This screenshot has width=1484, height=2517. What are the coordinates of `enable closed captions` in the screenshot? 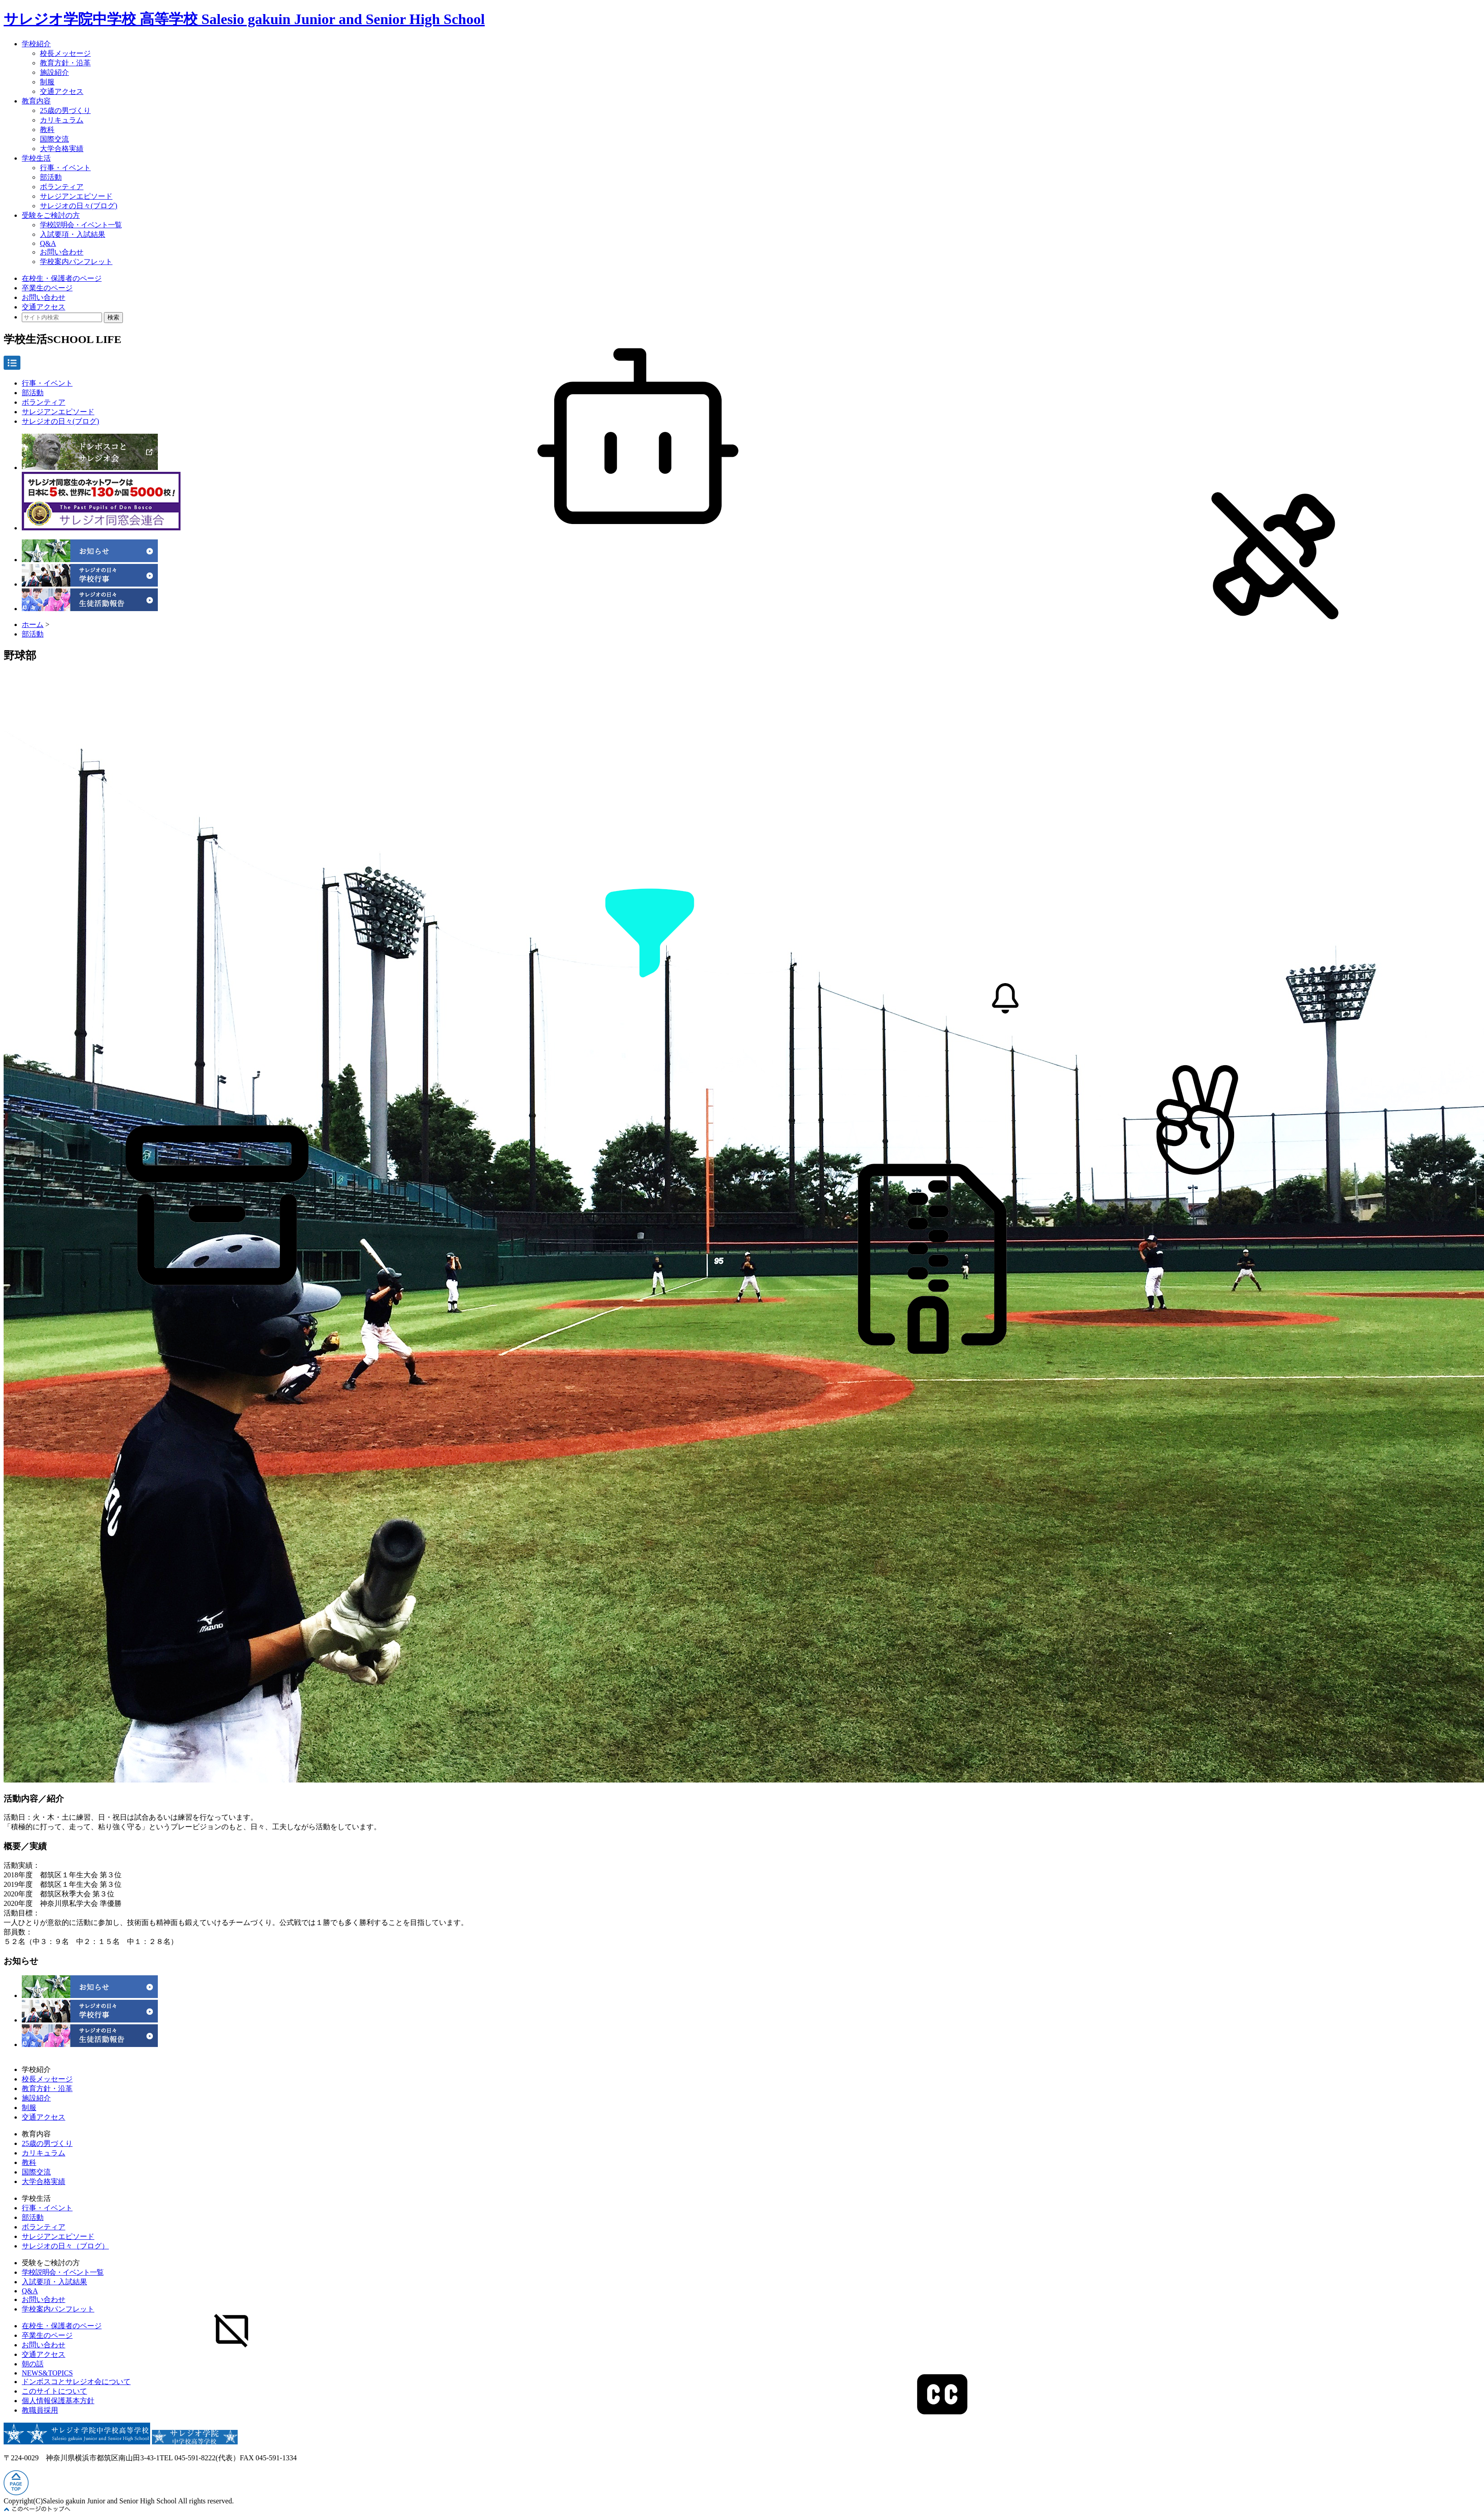 It's located at (942, 2394).